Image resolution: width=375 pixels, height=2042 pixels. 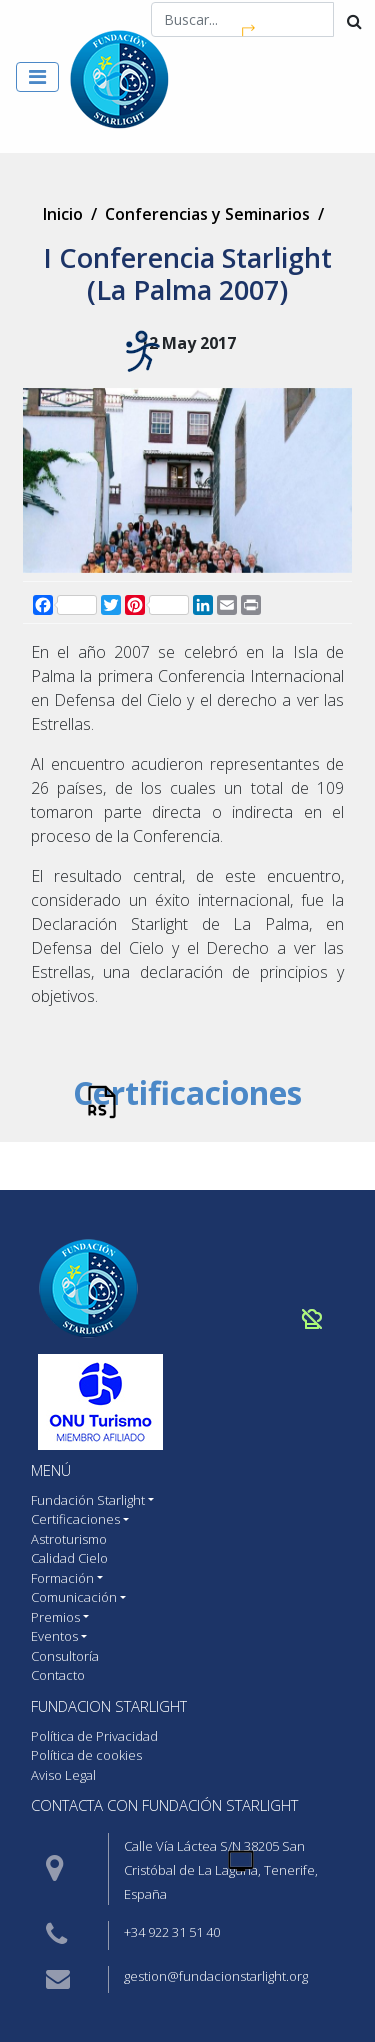 I want to click on a Rust source code file, so click(x=102, y=1102).